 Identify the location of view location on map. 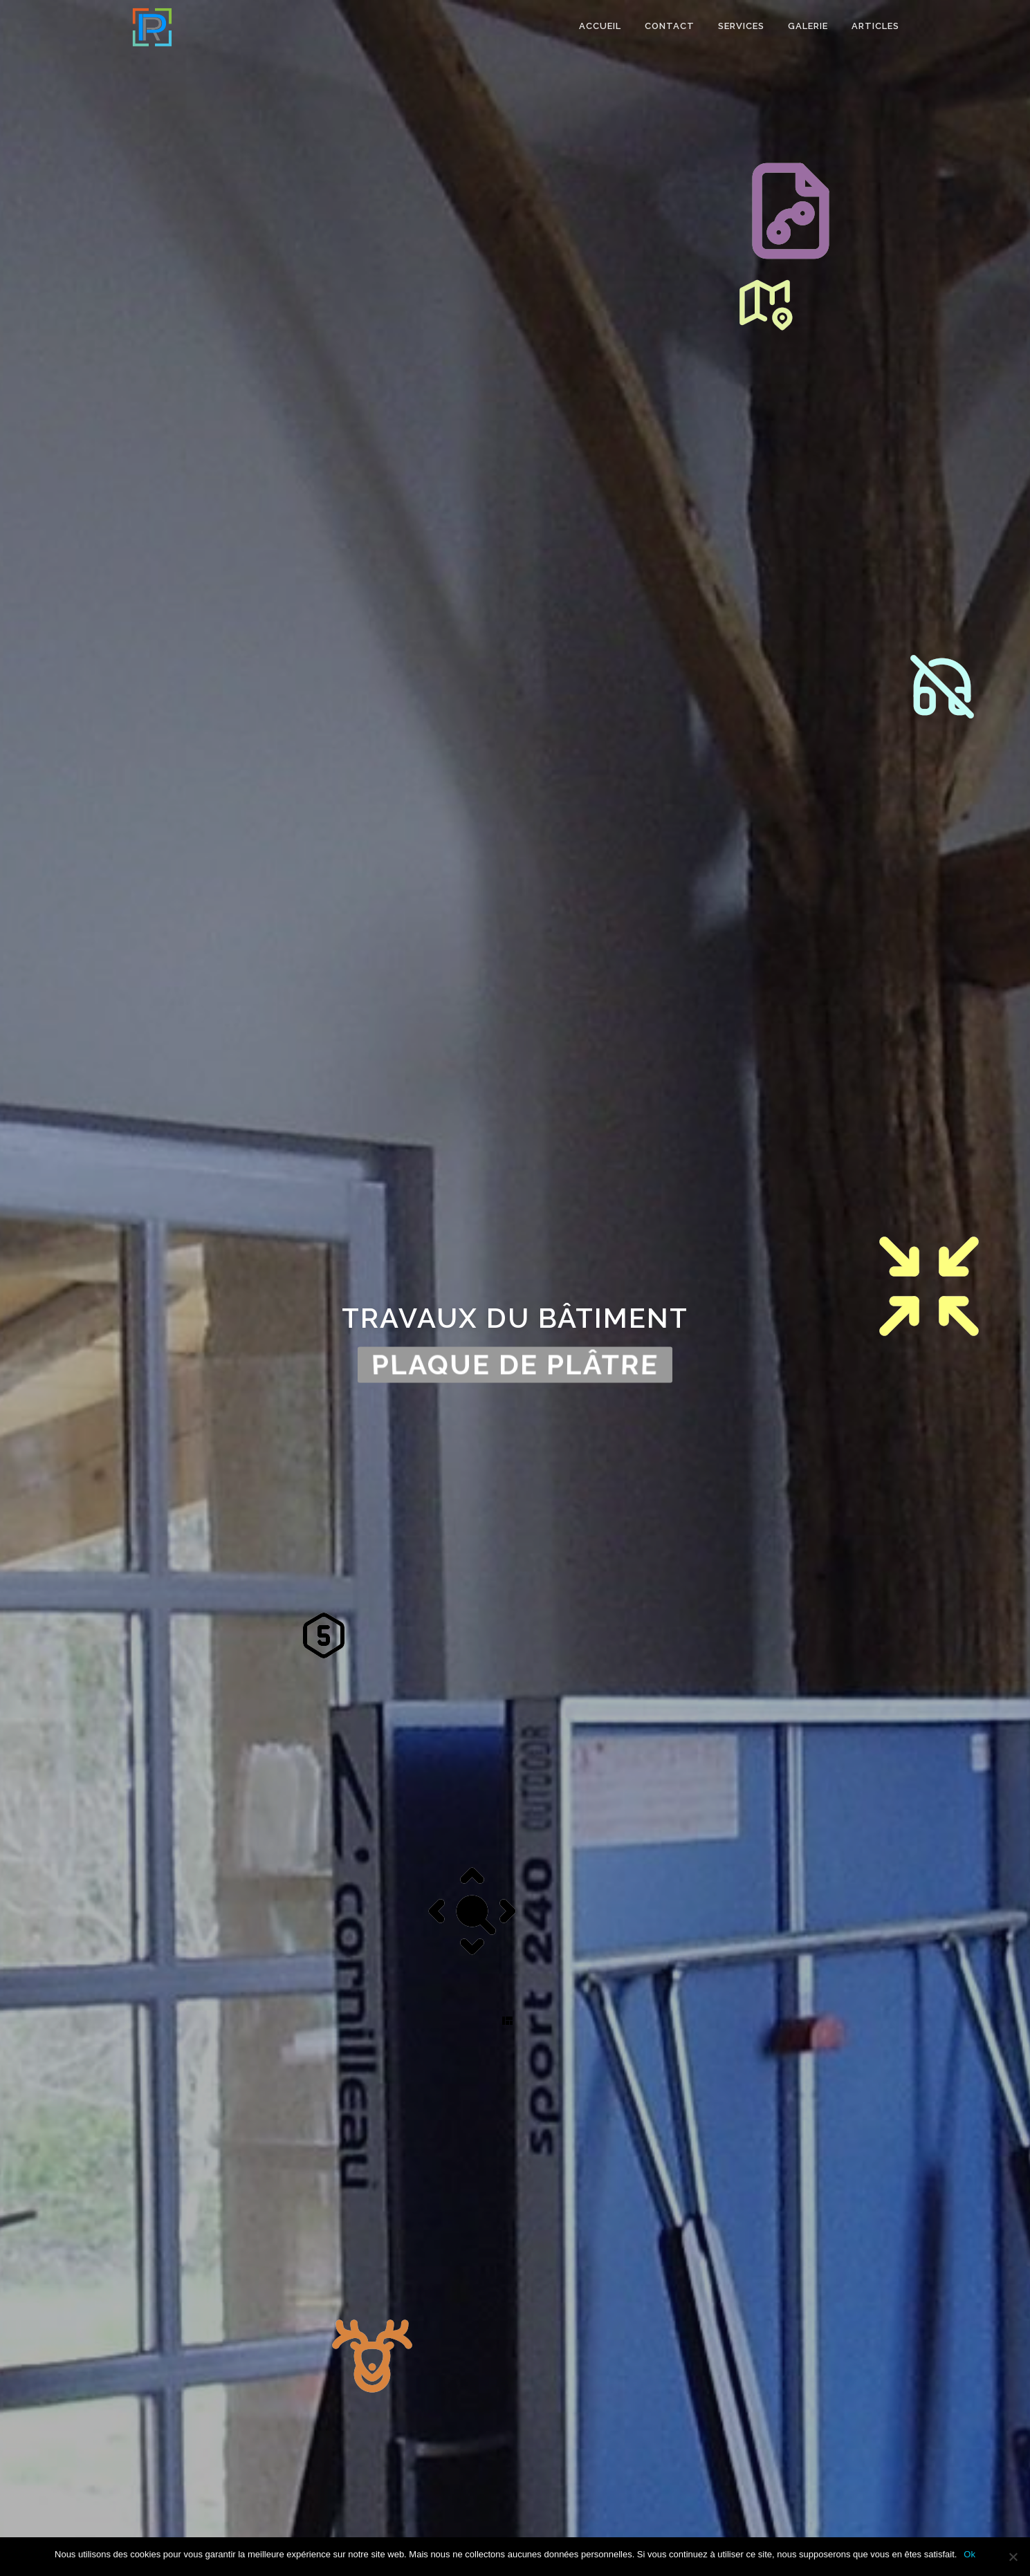
(764, 302).